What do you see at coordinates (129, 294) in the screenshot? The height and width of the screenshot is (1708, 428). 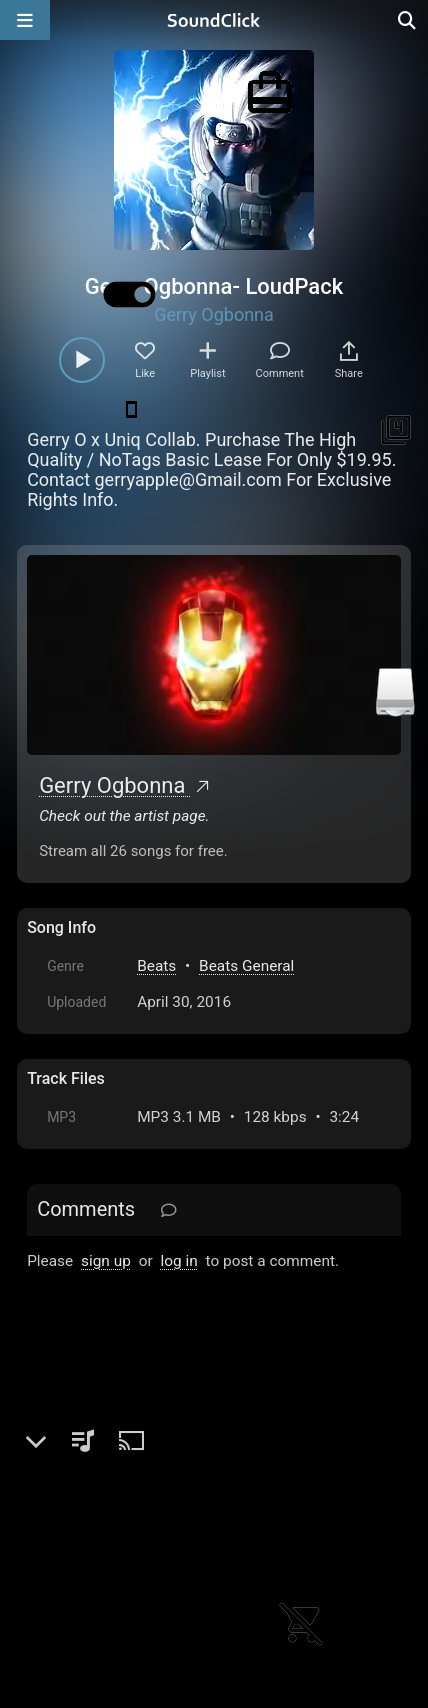 I see `toggle switch in the on/enabled state` at bounding box center [129, 294].